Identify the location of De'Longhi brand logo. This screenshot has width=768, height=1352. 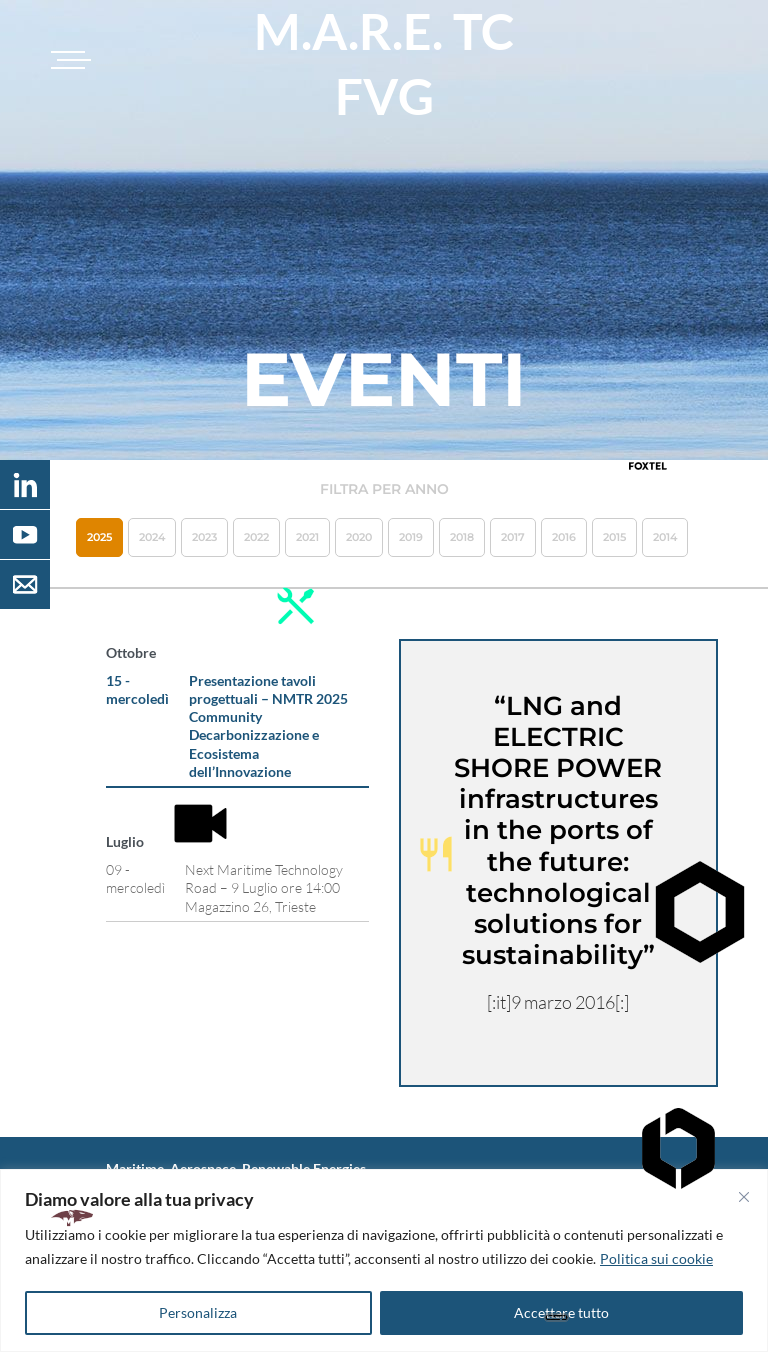
(556, 1317).